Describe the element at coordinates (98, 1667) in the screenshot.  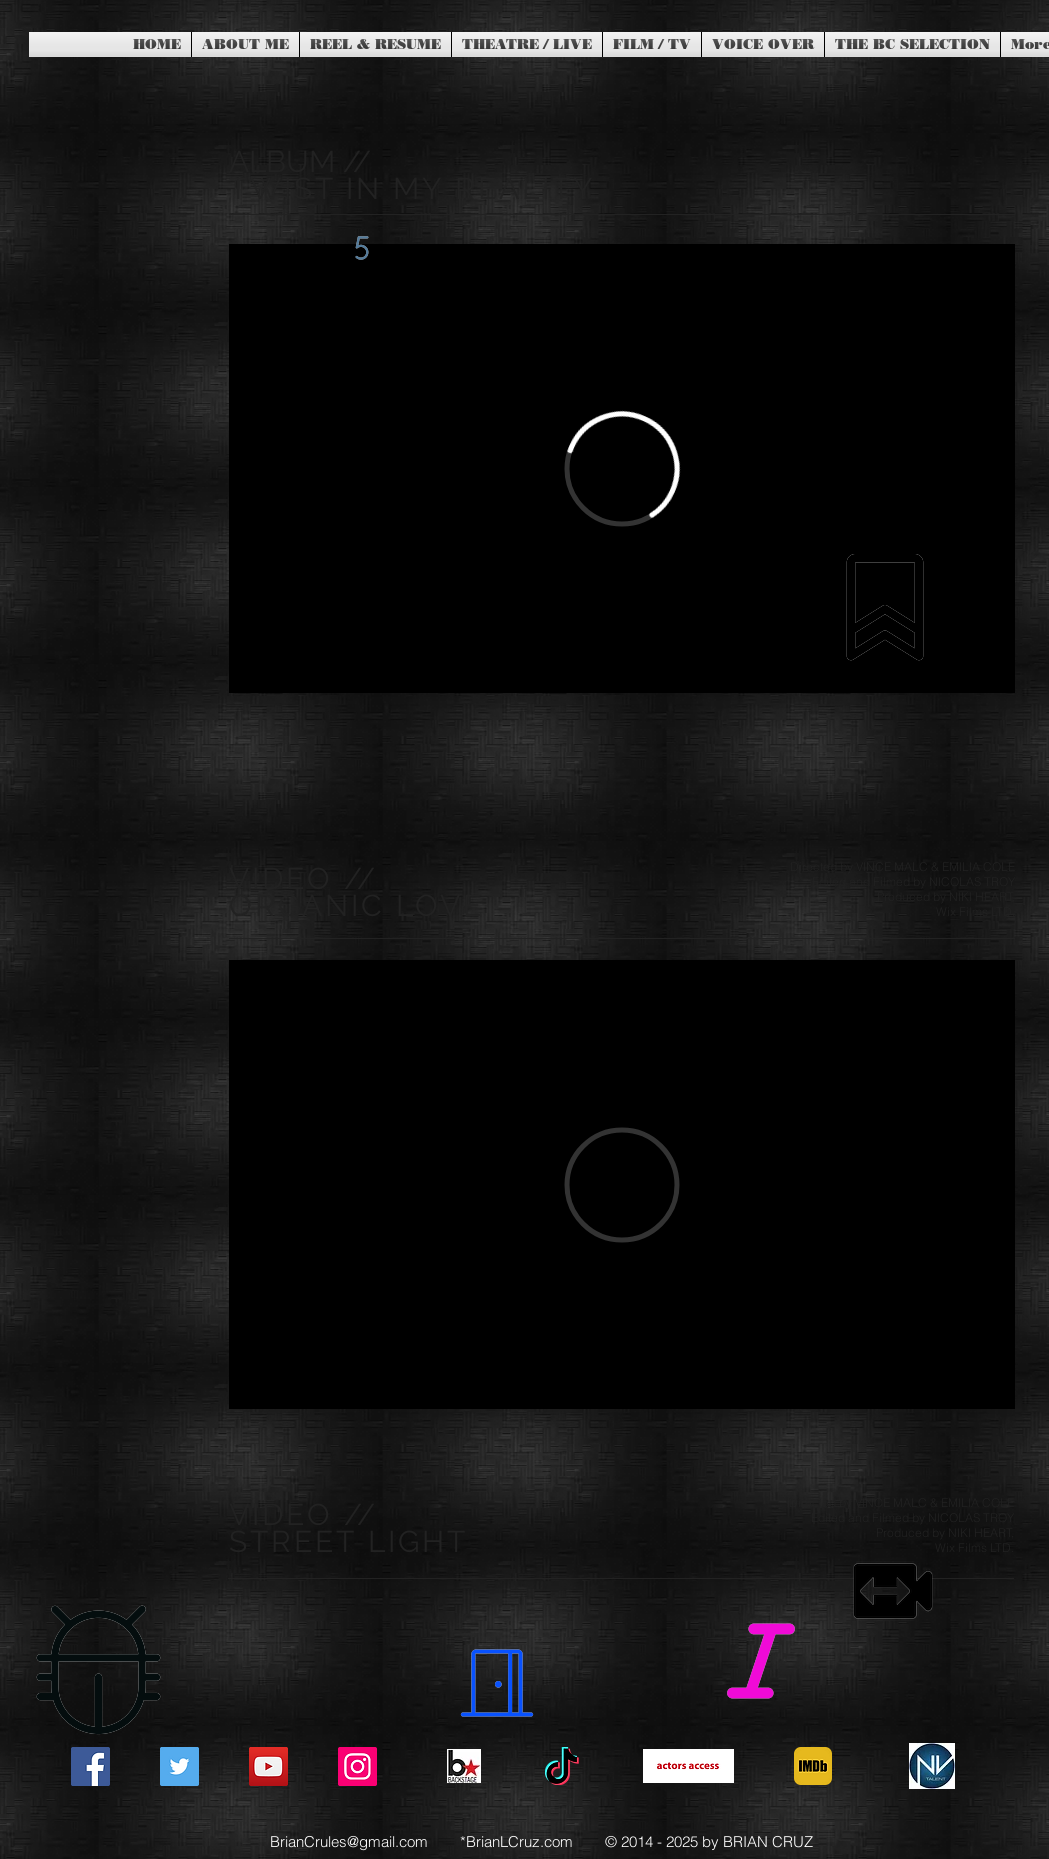
I see `report a bug or issue` at that location.